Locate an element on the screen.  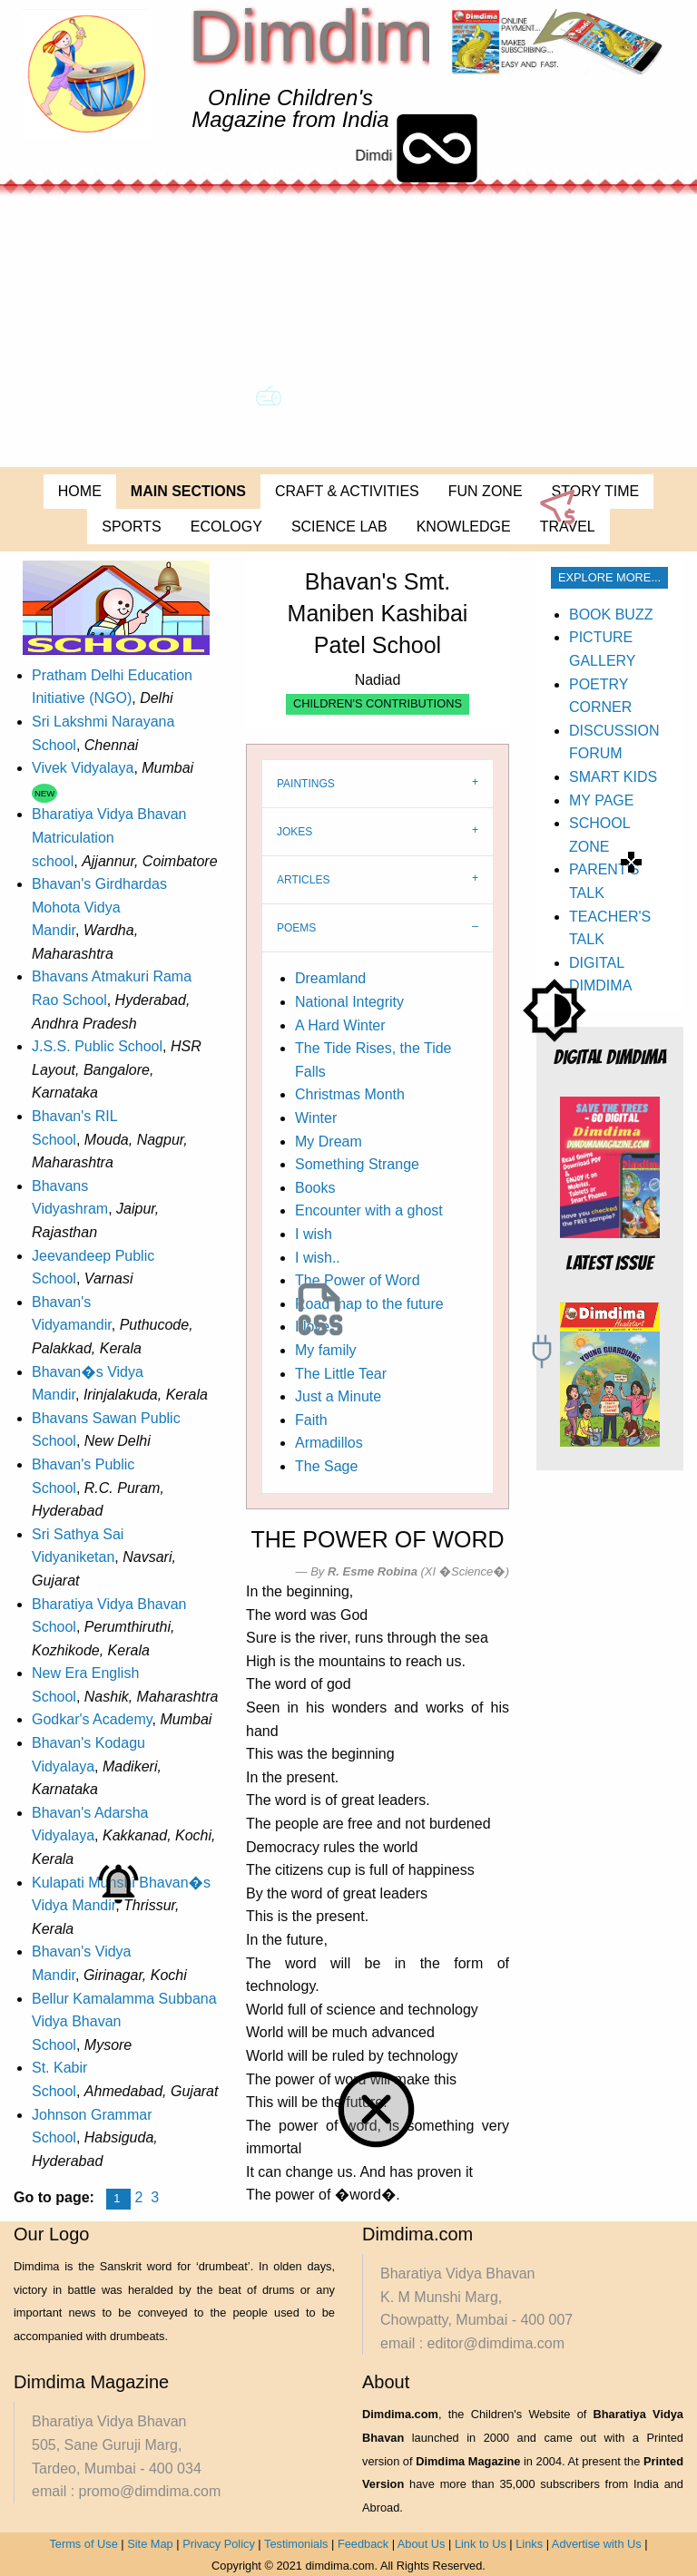
indicates a CSS stylesheet file is located at coordinates (319, 1309).